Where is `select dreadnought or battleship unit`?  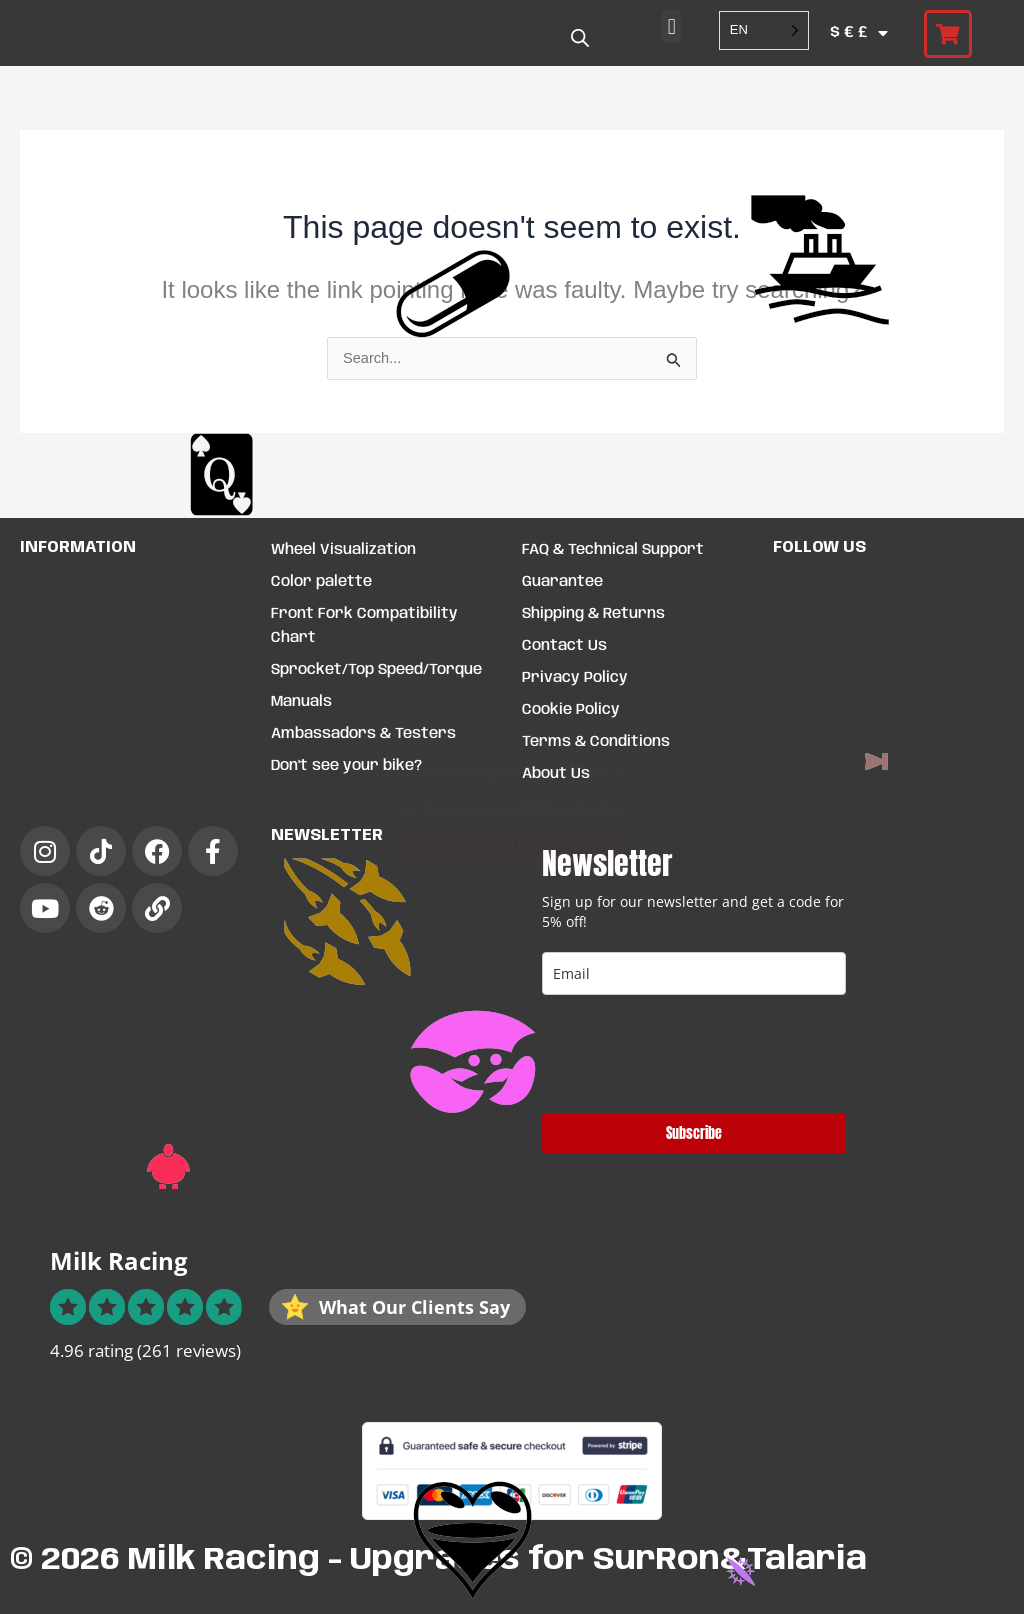
select dreadnought or battleship unit is located at coordinates (820, 264).